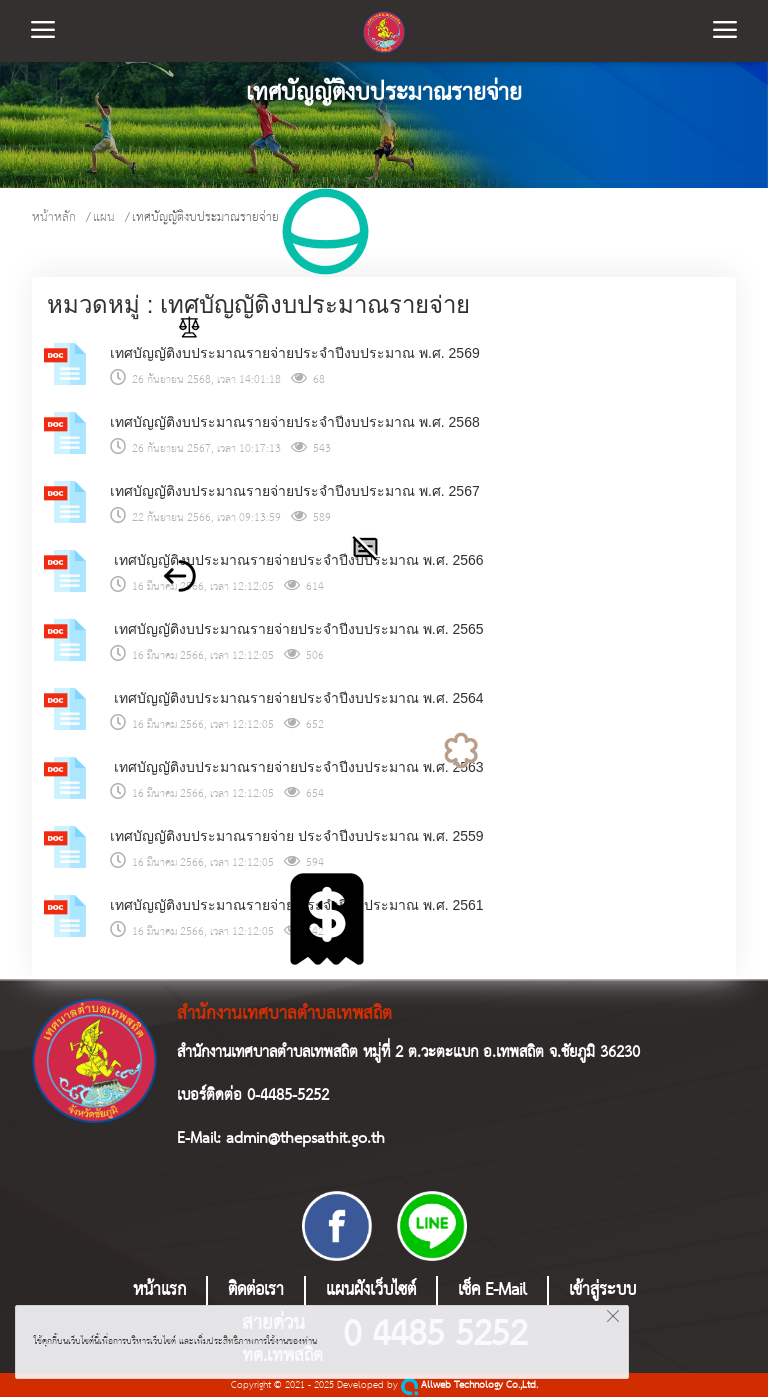  I want to click on view payment receipt, so click(327, 919).